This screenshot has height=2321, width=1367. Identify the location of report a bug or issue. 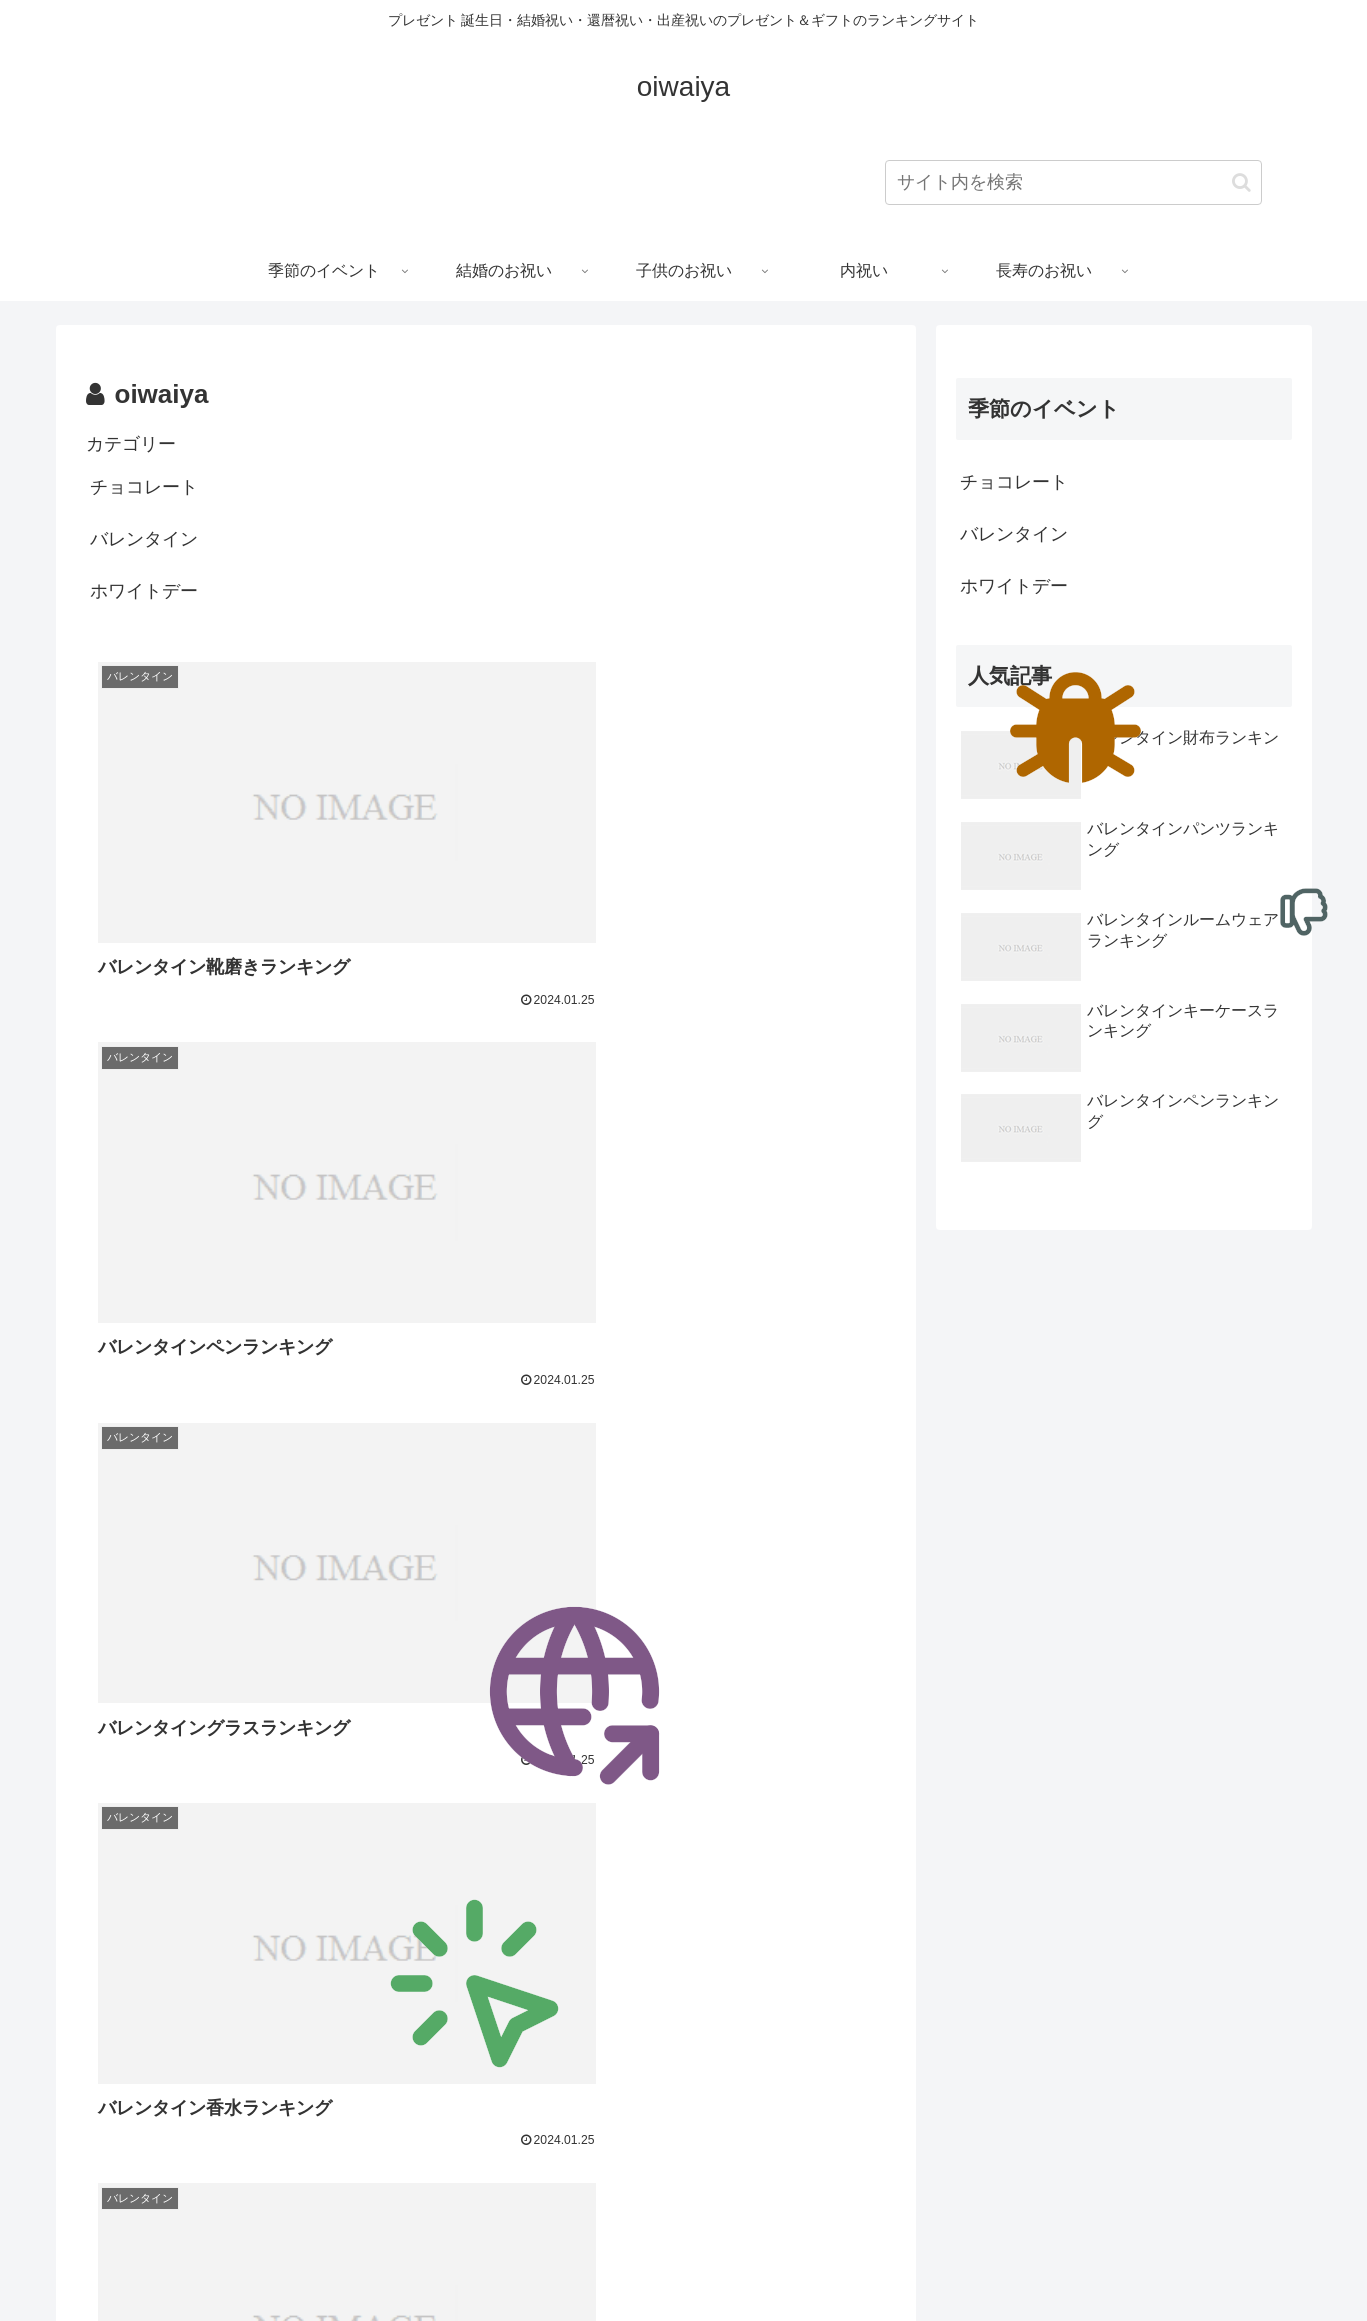
(1075, 724).